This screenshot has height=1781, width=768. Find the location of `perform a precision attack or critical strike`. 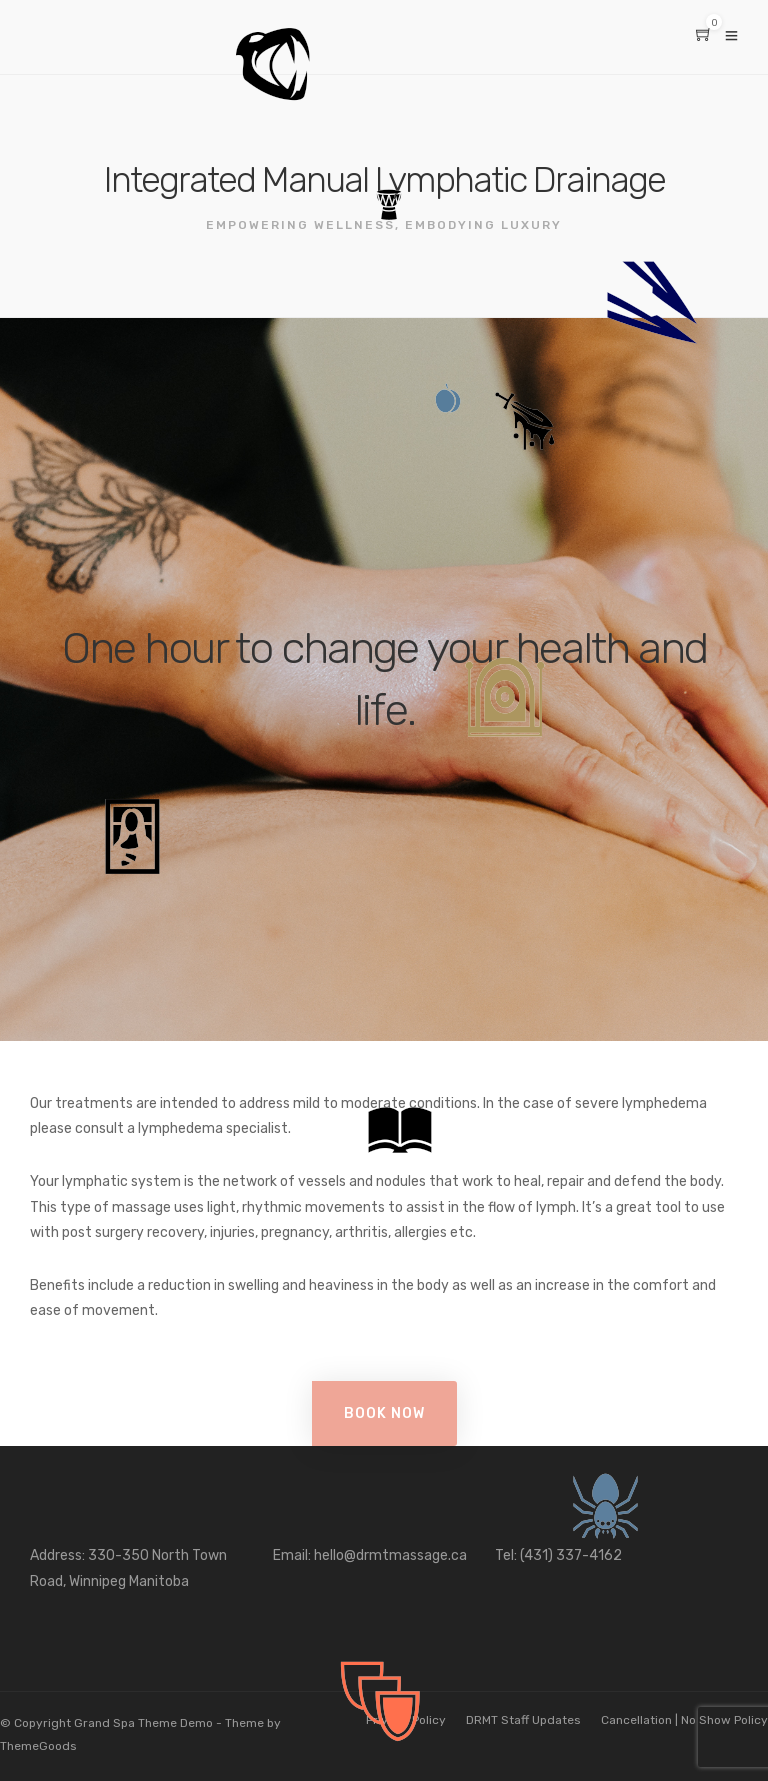

perform a precision attack or critical strike is located at coordinates (652, 306).